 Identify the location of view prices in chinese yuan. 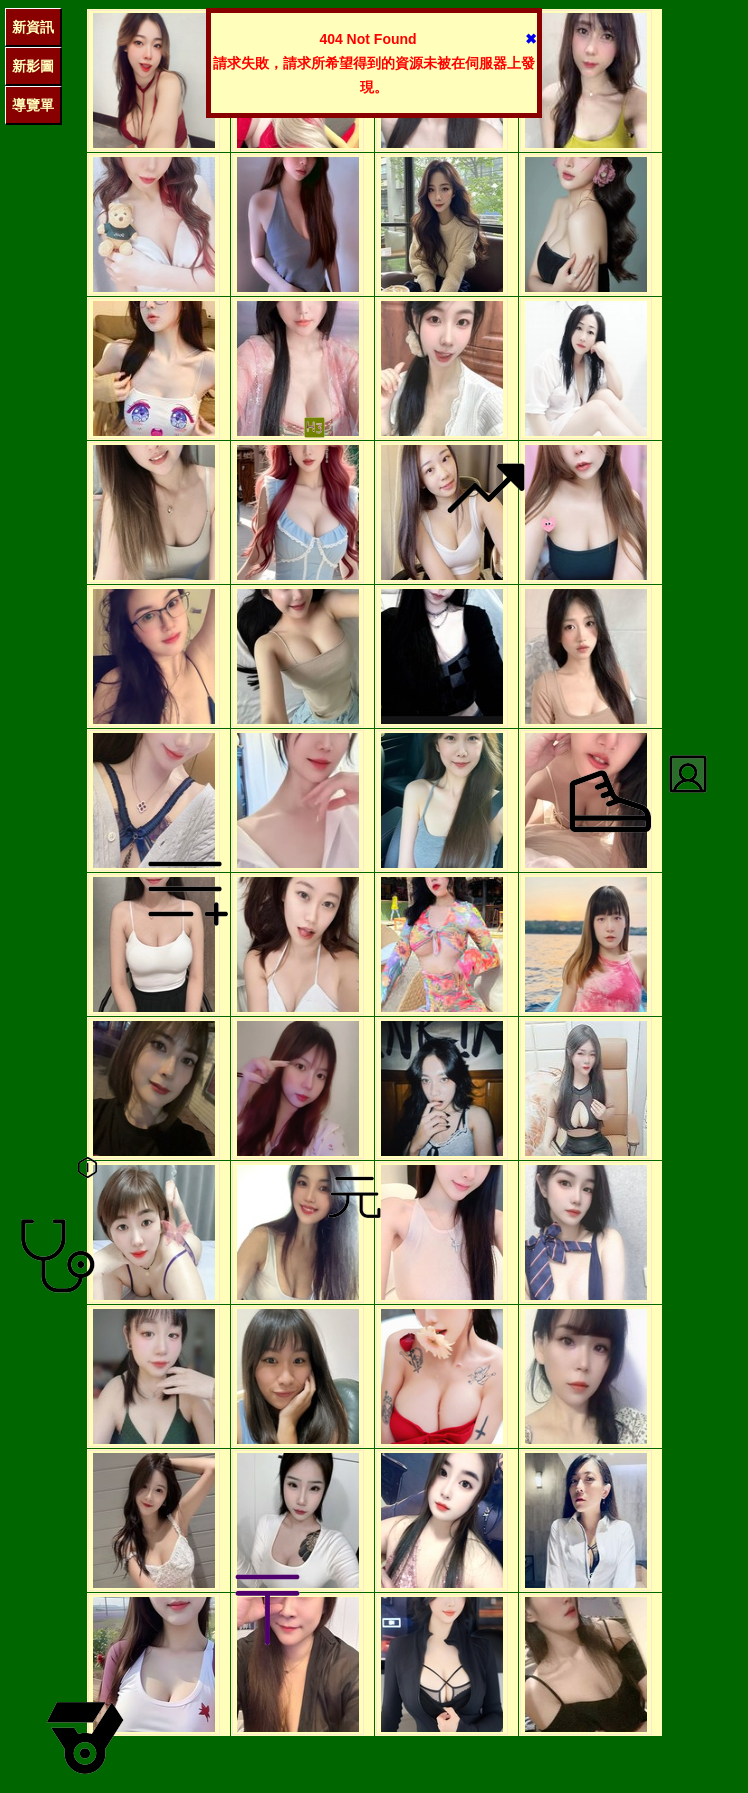
(354, 1198).